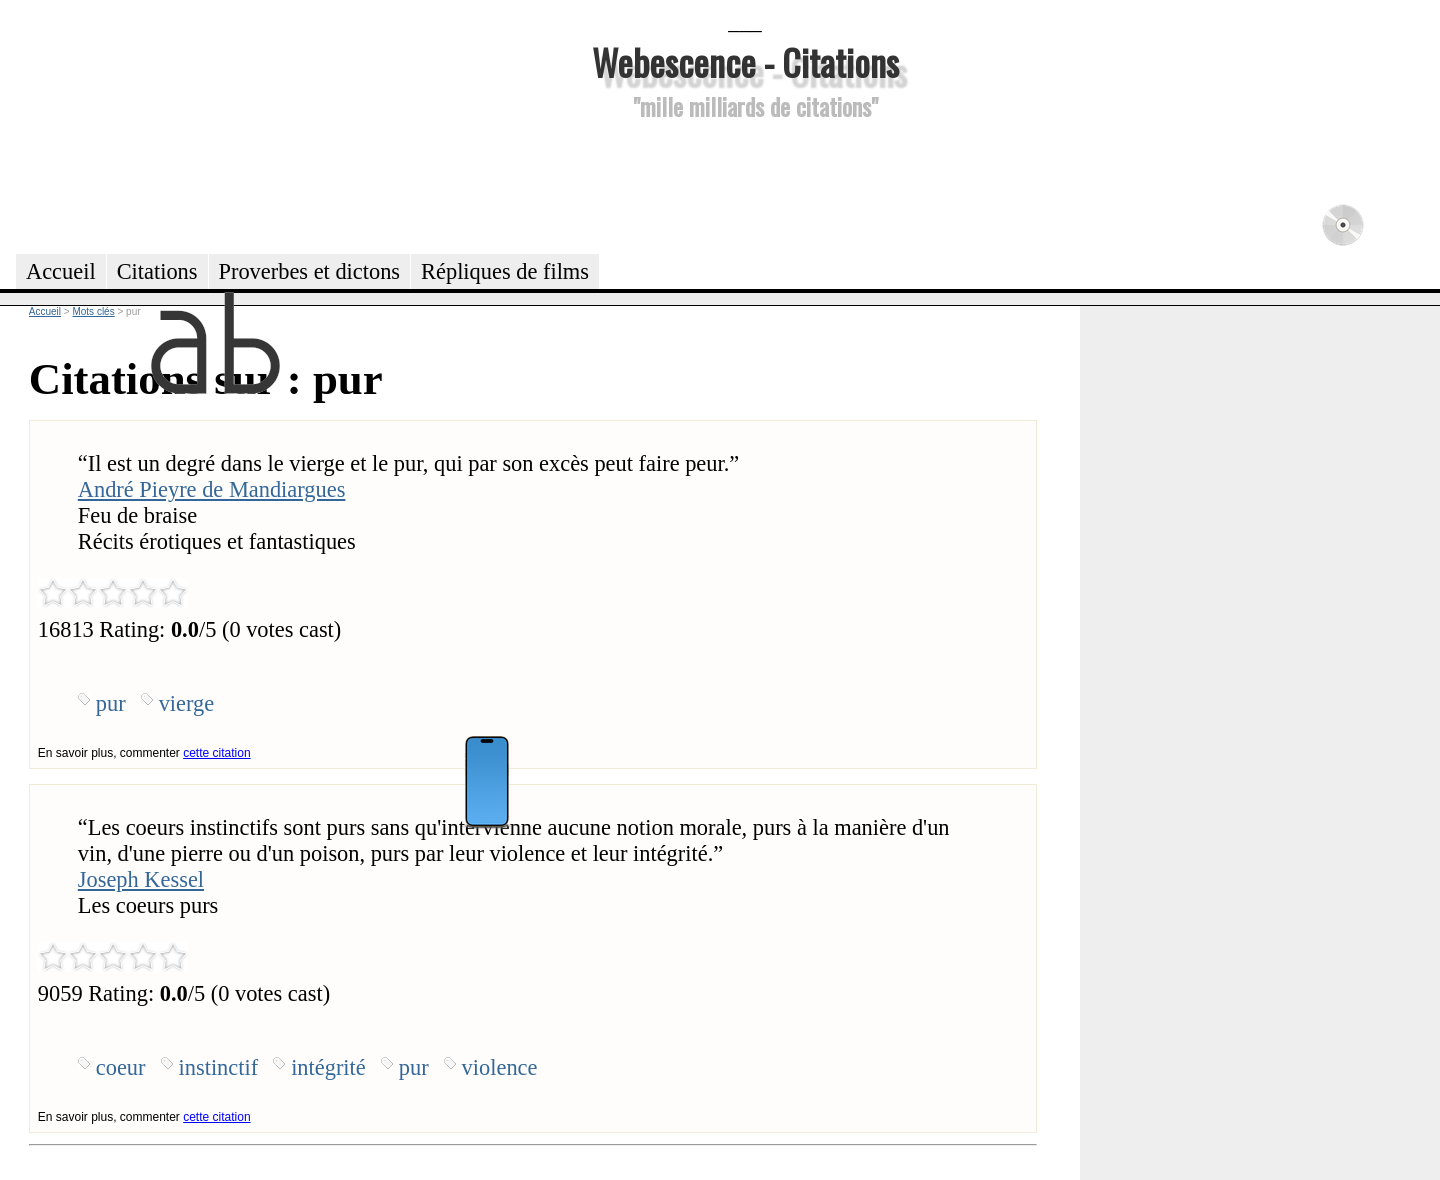 The height and width of the screenshot is (1180, 1440). Describe the element at coordinates (487, 783) in the screenshot. I see `iPhone 14 Pro device icon` at that location.